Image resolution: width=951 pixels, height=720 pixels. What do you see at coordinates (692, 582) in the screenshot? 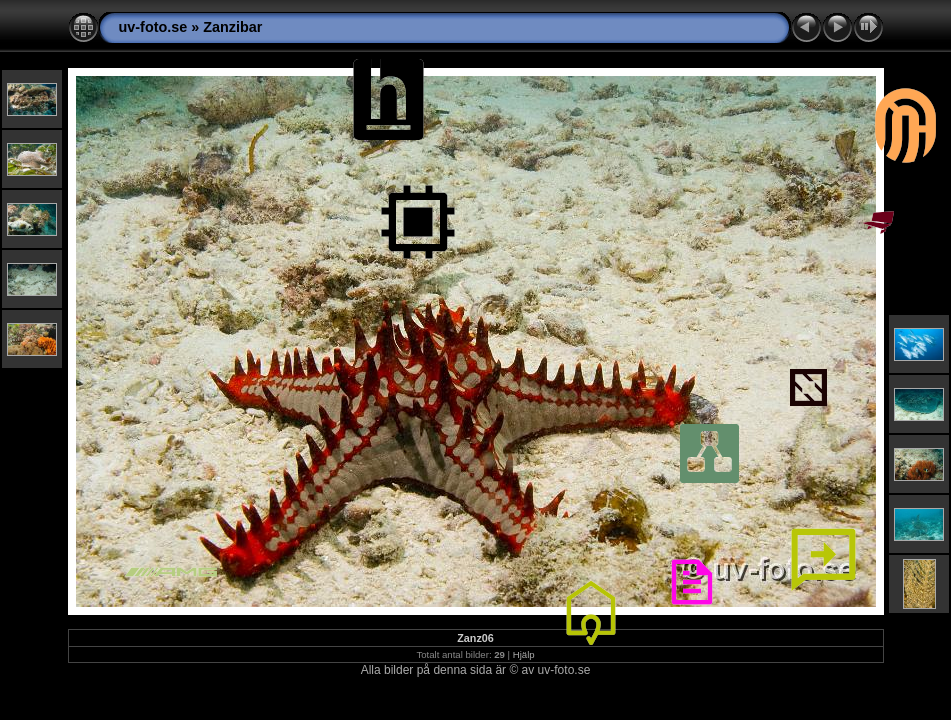
I see `view document contents` at bounding box center [692, 582].